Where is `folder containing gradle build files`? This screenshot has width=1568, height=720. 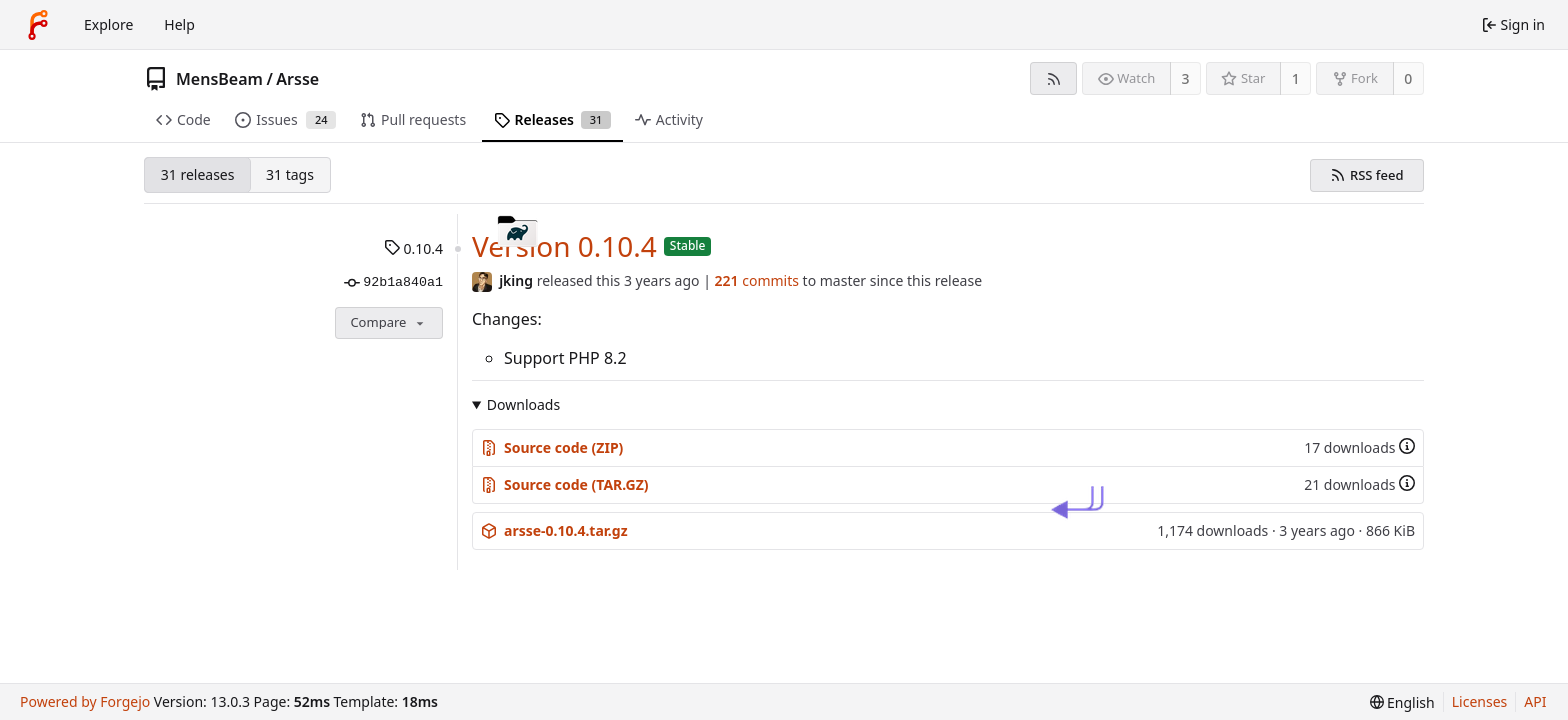
folder containing gradle build files is located at coordinates (517, 232).